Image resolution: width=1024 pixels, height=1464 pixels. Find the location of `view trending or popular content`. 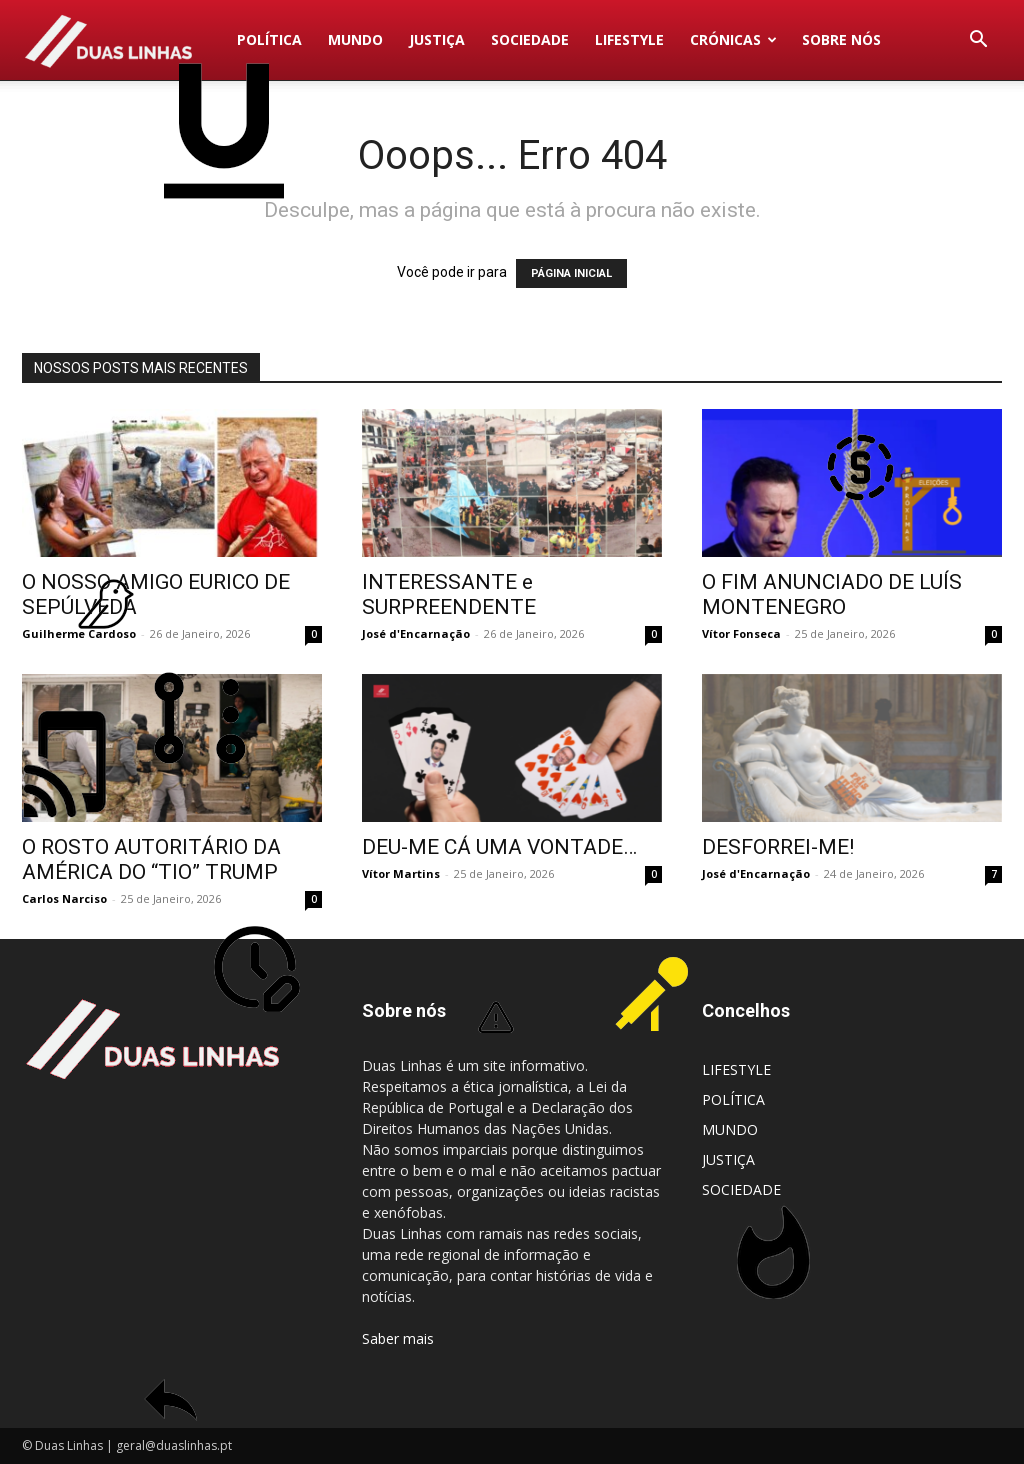

view trending or popular content is located at coordinates (773, 1253).